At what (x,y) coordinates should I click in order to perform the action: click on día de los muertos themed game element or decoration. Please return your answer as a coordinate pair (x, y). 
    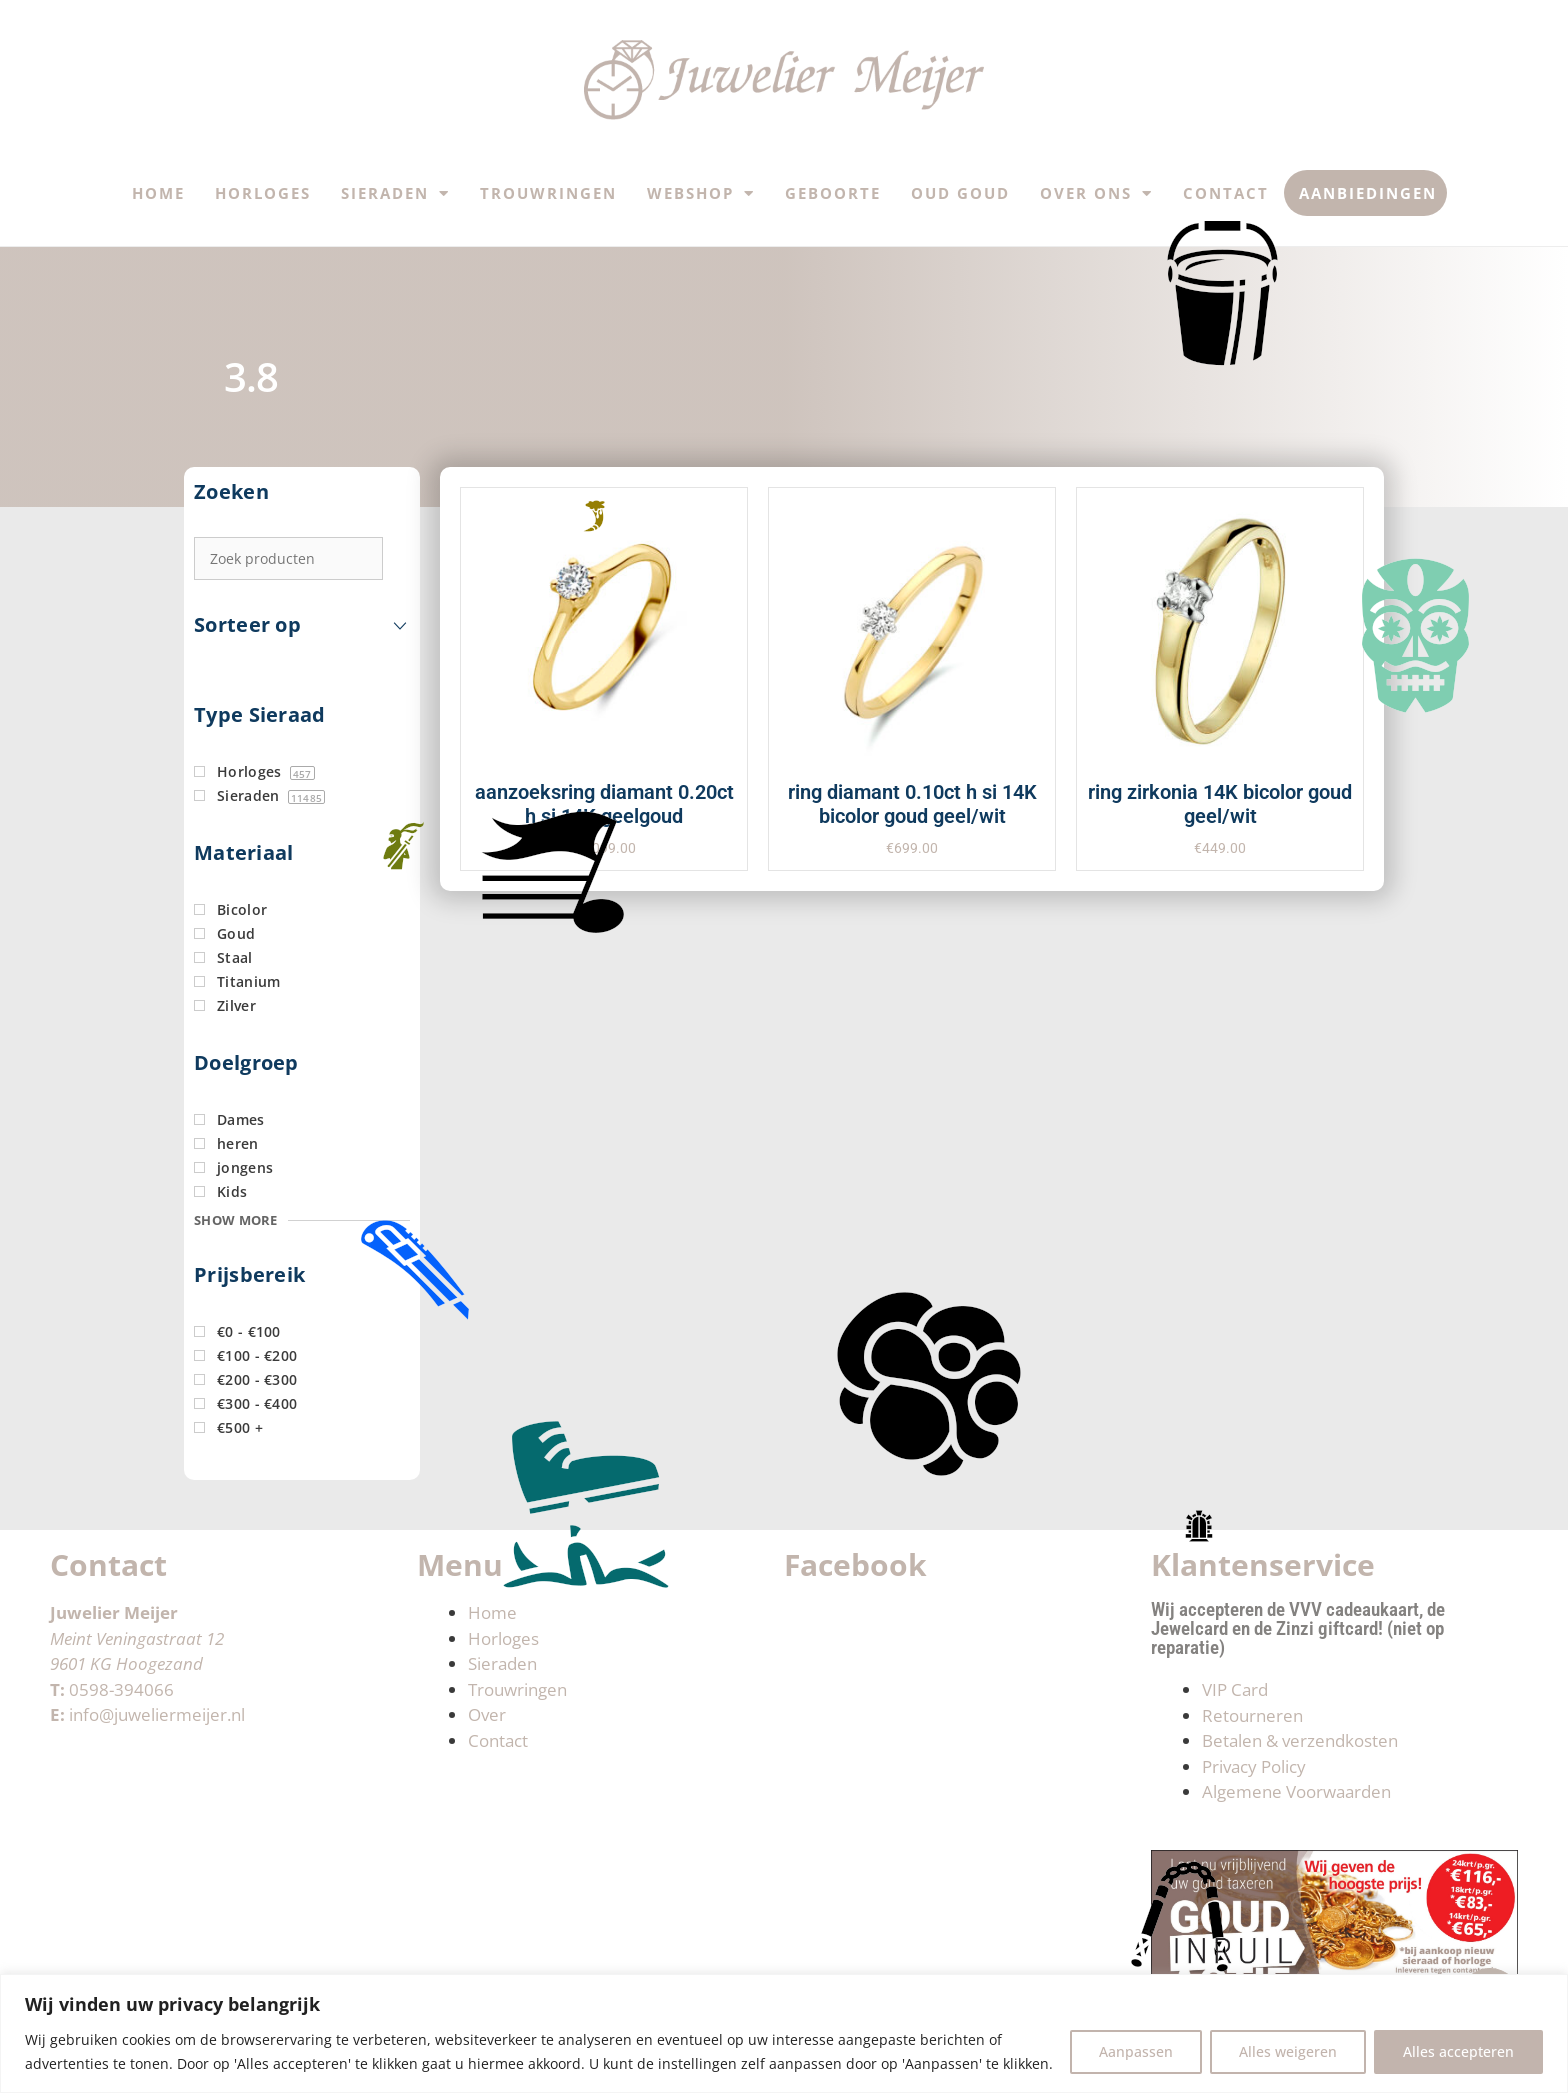
    Looking at the image, I should click on (1415, 633).